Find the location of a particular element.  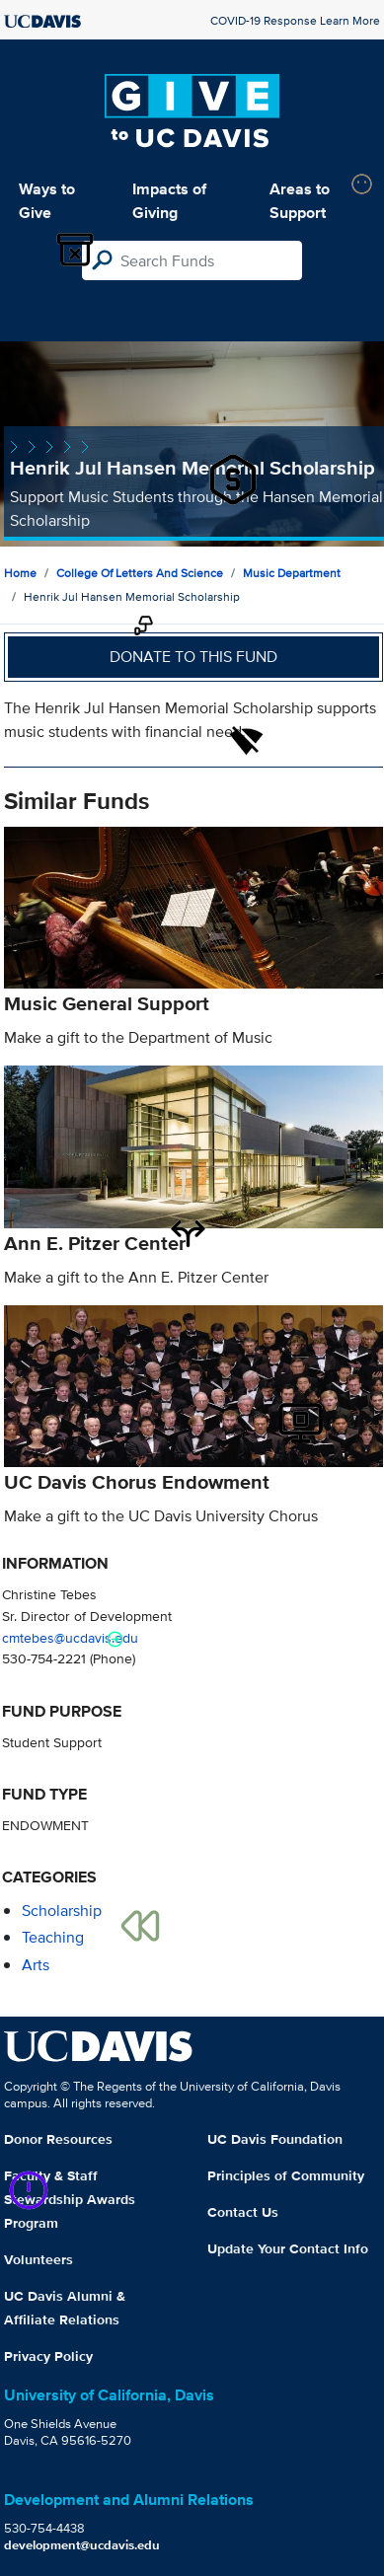

rewind or skip backward in media playback is located at coordinates (140, 1926).